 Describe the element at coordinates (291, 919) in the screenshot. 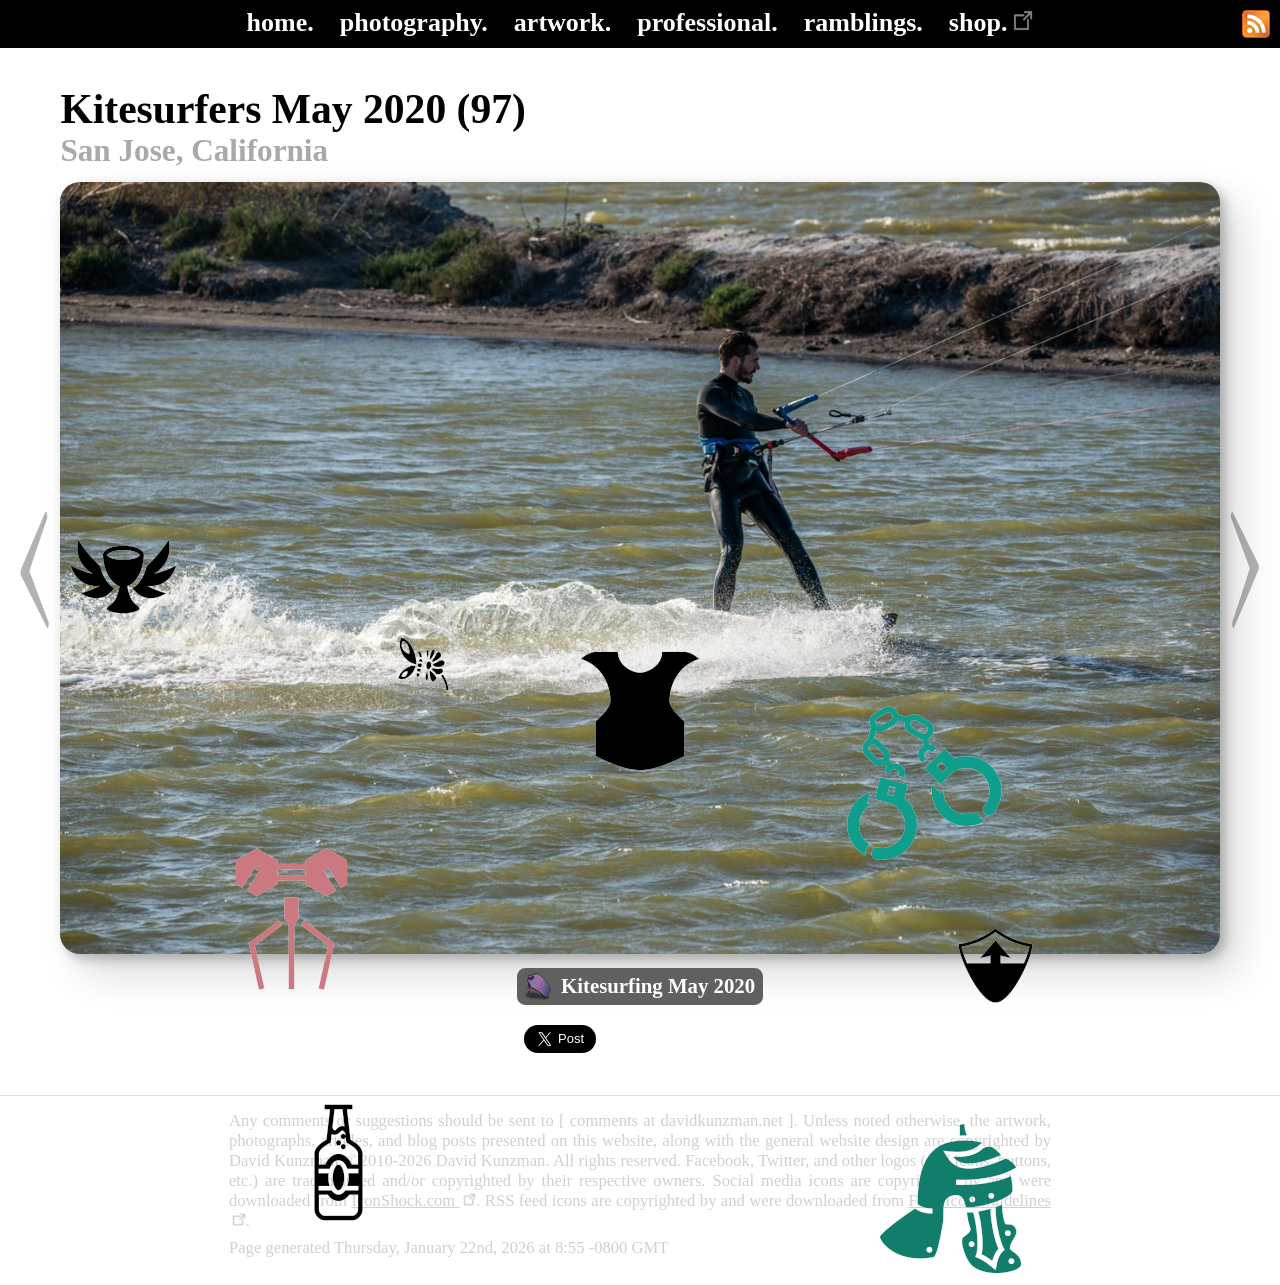

I see `deploy nano-bot units` at that location.